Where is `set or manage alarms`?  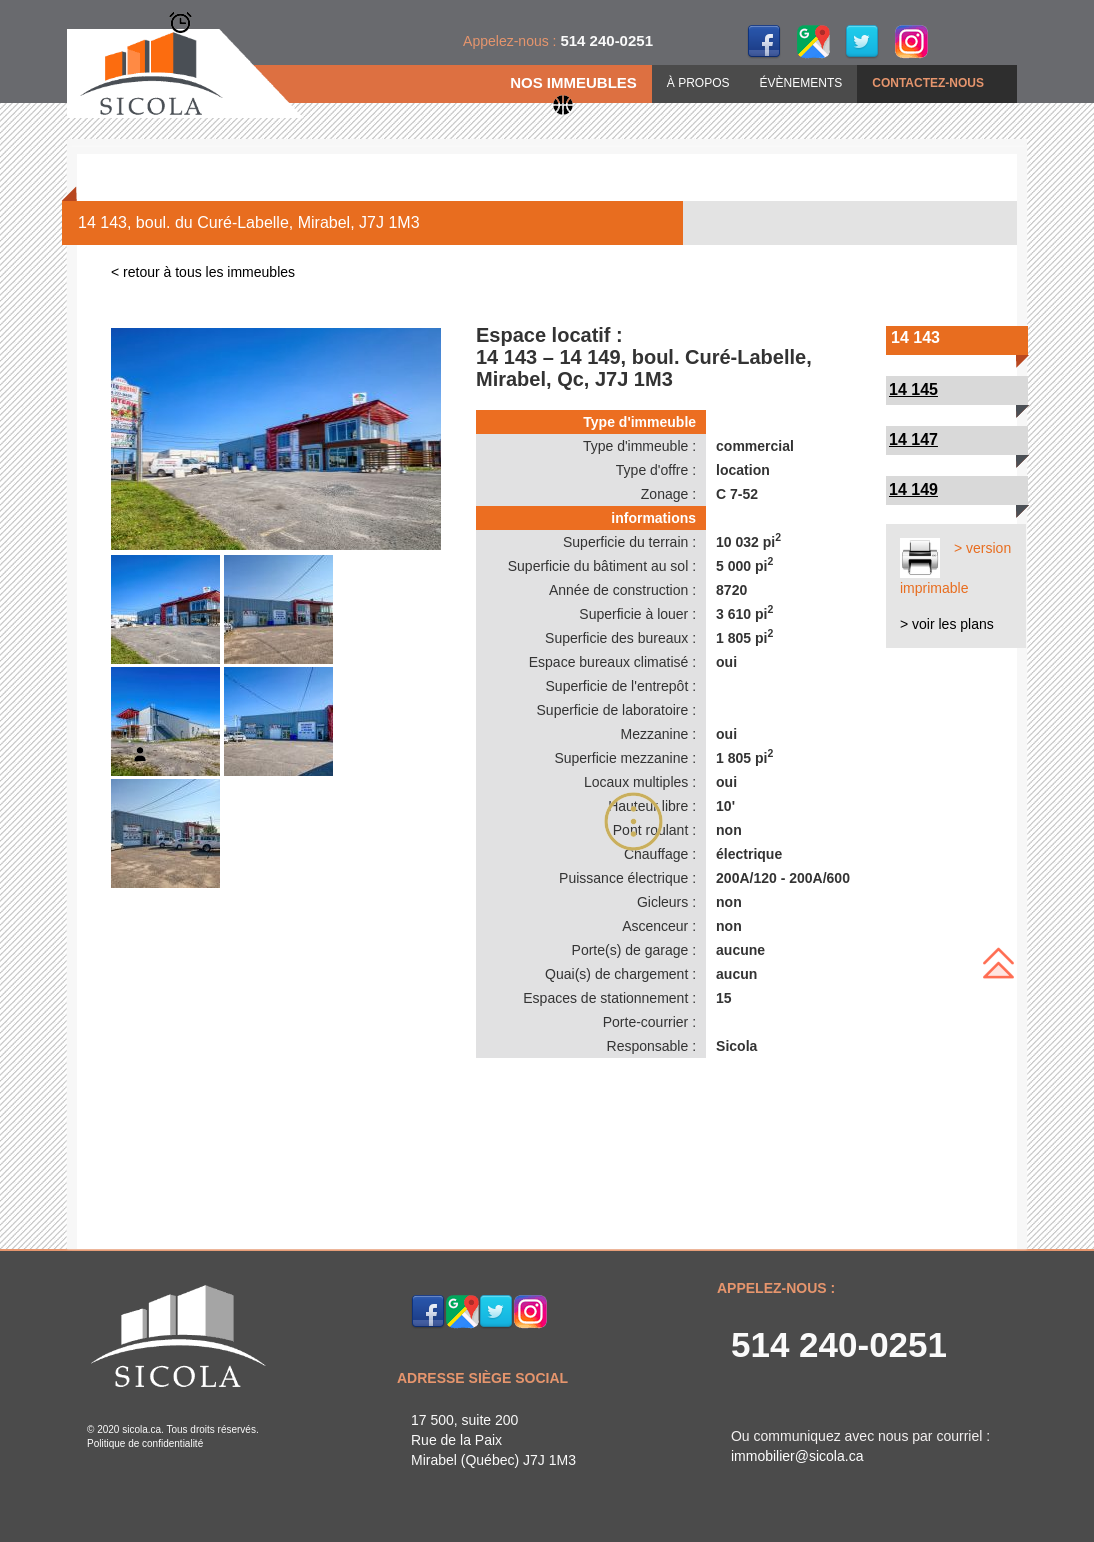 set or manage alarms is located at coordinates (180, 22).